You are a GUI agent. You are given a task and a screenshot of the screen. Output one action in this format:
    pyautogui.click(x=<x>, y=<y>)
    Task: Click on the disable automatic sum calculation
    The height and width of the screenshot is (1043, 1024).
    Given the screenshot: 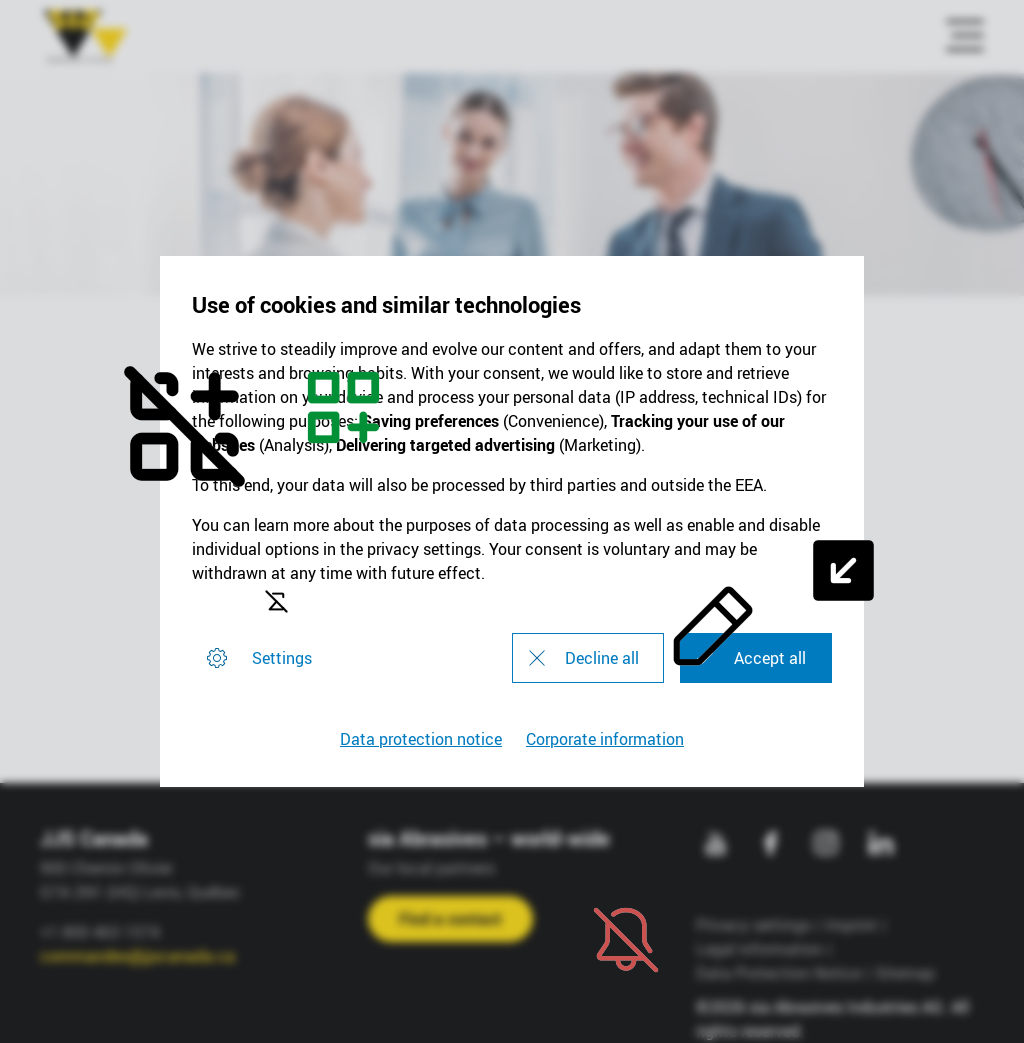 What is the action you would take?
    pyautogui.click(x=276, y=601)
    